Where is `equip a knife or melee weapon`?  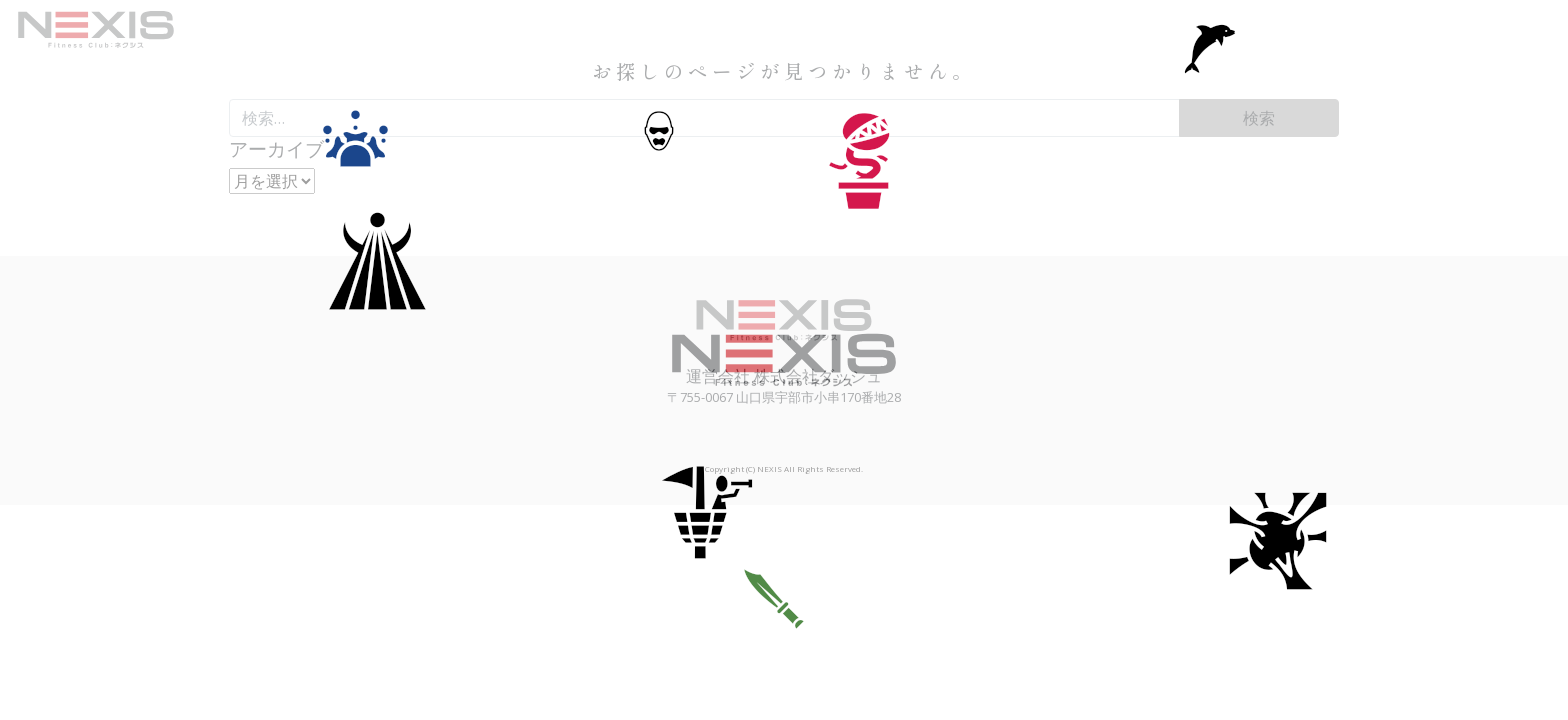
equip a knife or melee weapon is located at coordinates (774, 599).